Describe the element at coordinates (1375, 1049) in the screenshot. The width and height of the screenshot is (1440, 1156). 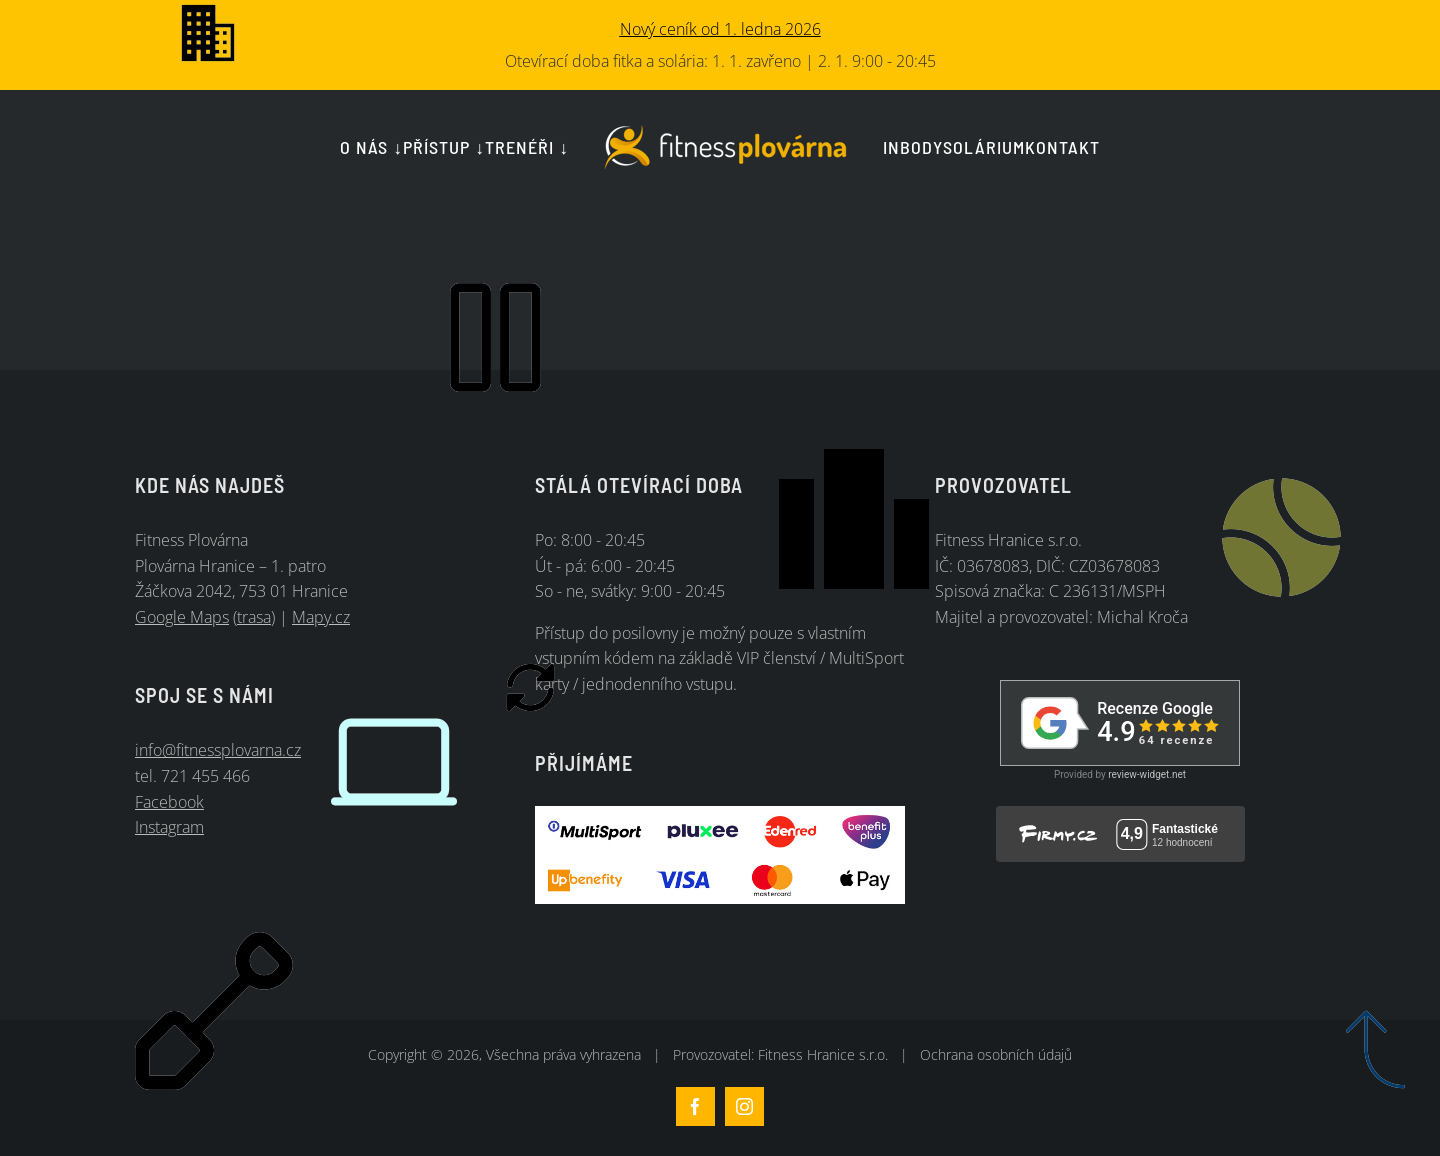
I see `go back and up in navigation hierarchy` at that location.